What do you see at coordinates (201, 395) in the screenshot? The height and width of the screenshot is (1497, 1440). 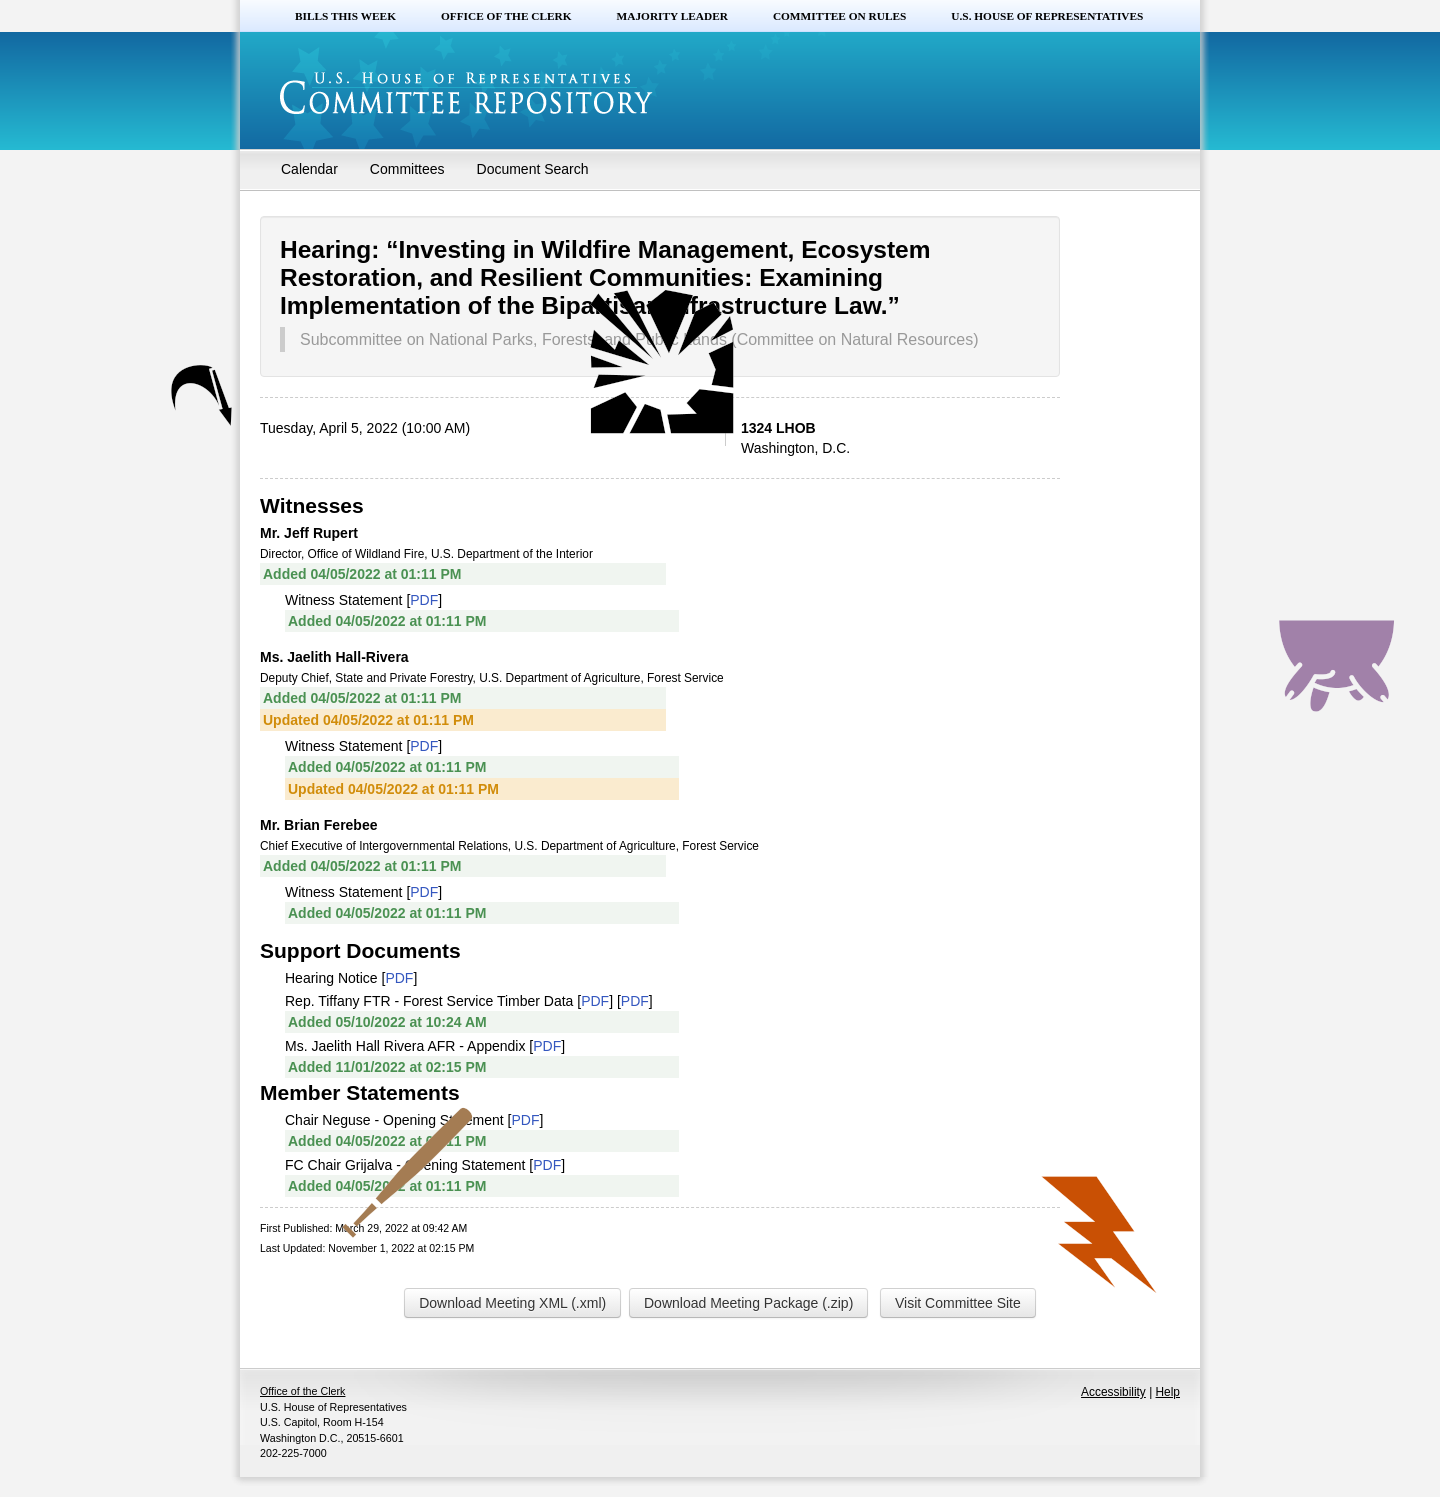 I see `launch or throw an attack in a game` at bounding box center [201, 395].